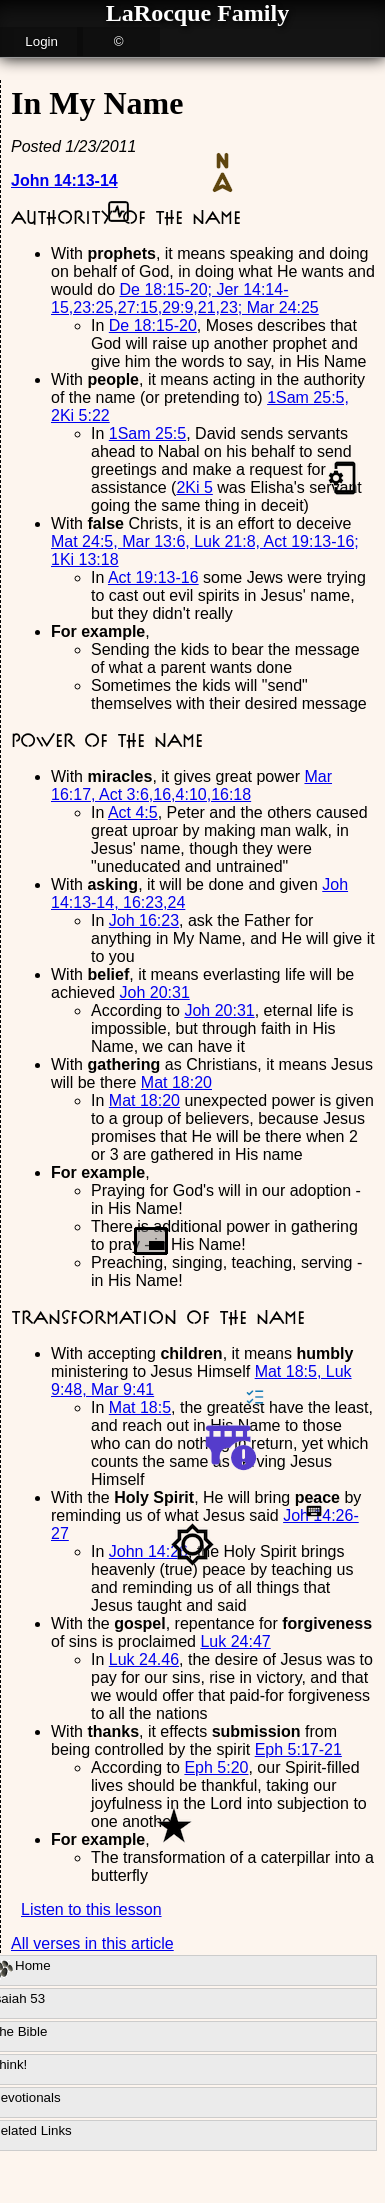 This screenshot has width=385, height=2203. I want to click on open the on-screen keyboard, so click(314, 1511).